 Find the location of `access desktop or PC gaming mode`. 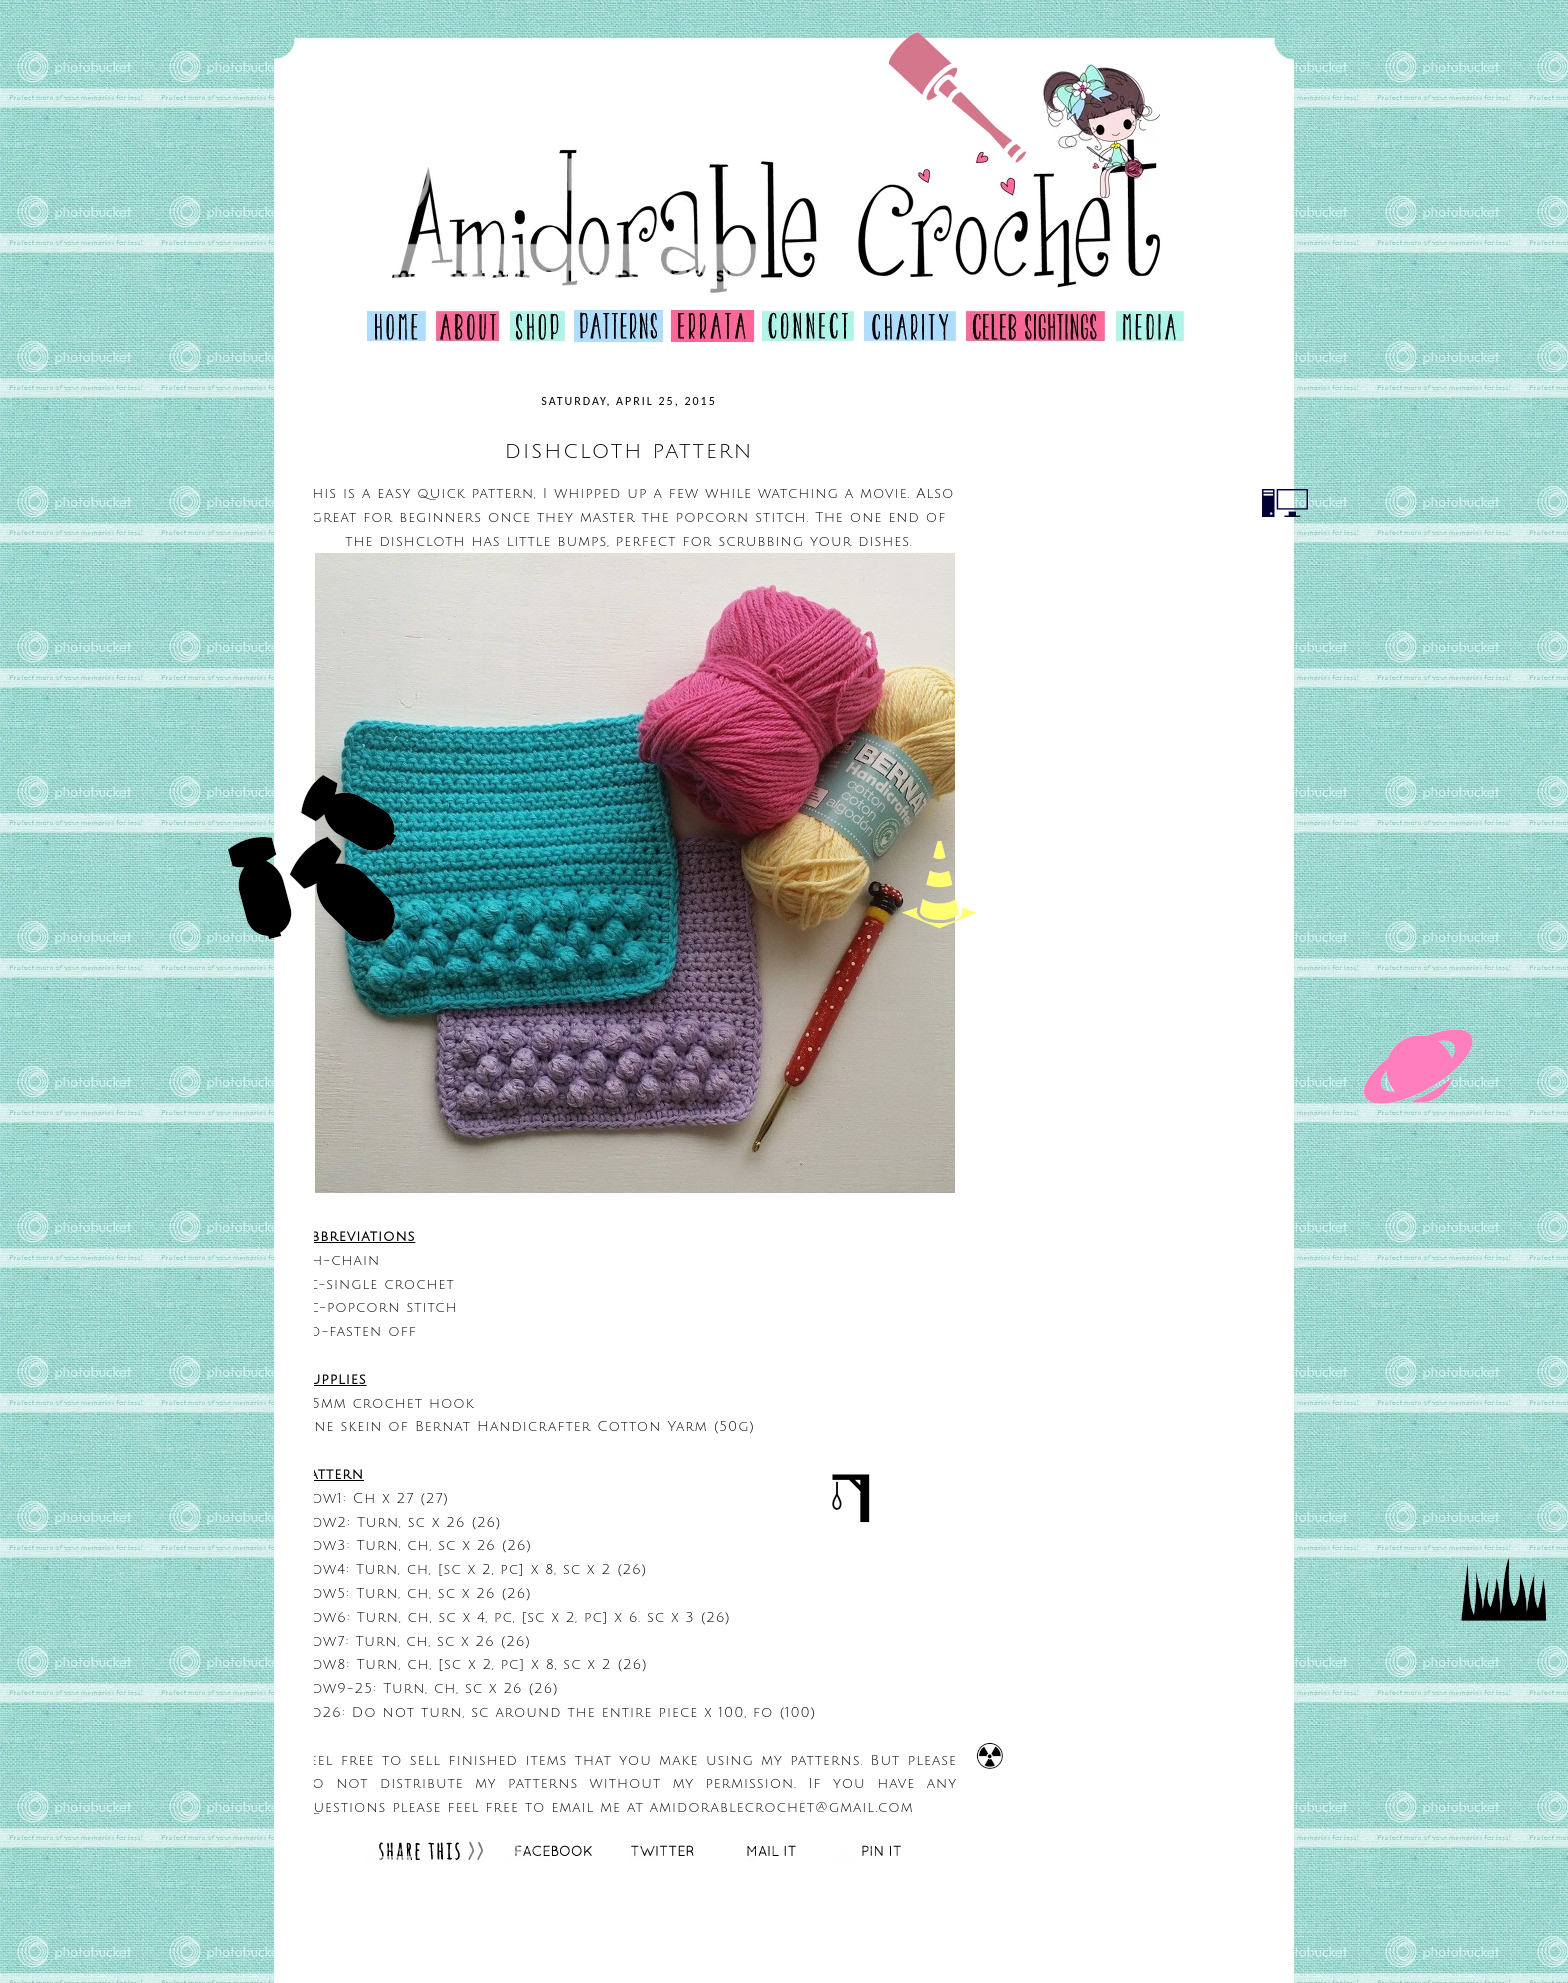

access desktop or PC gaming mode is located at coordinates (1285, 503).